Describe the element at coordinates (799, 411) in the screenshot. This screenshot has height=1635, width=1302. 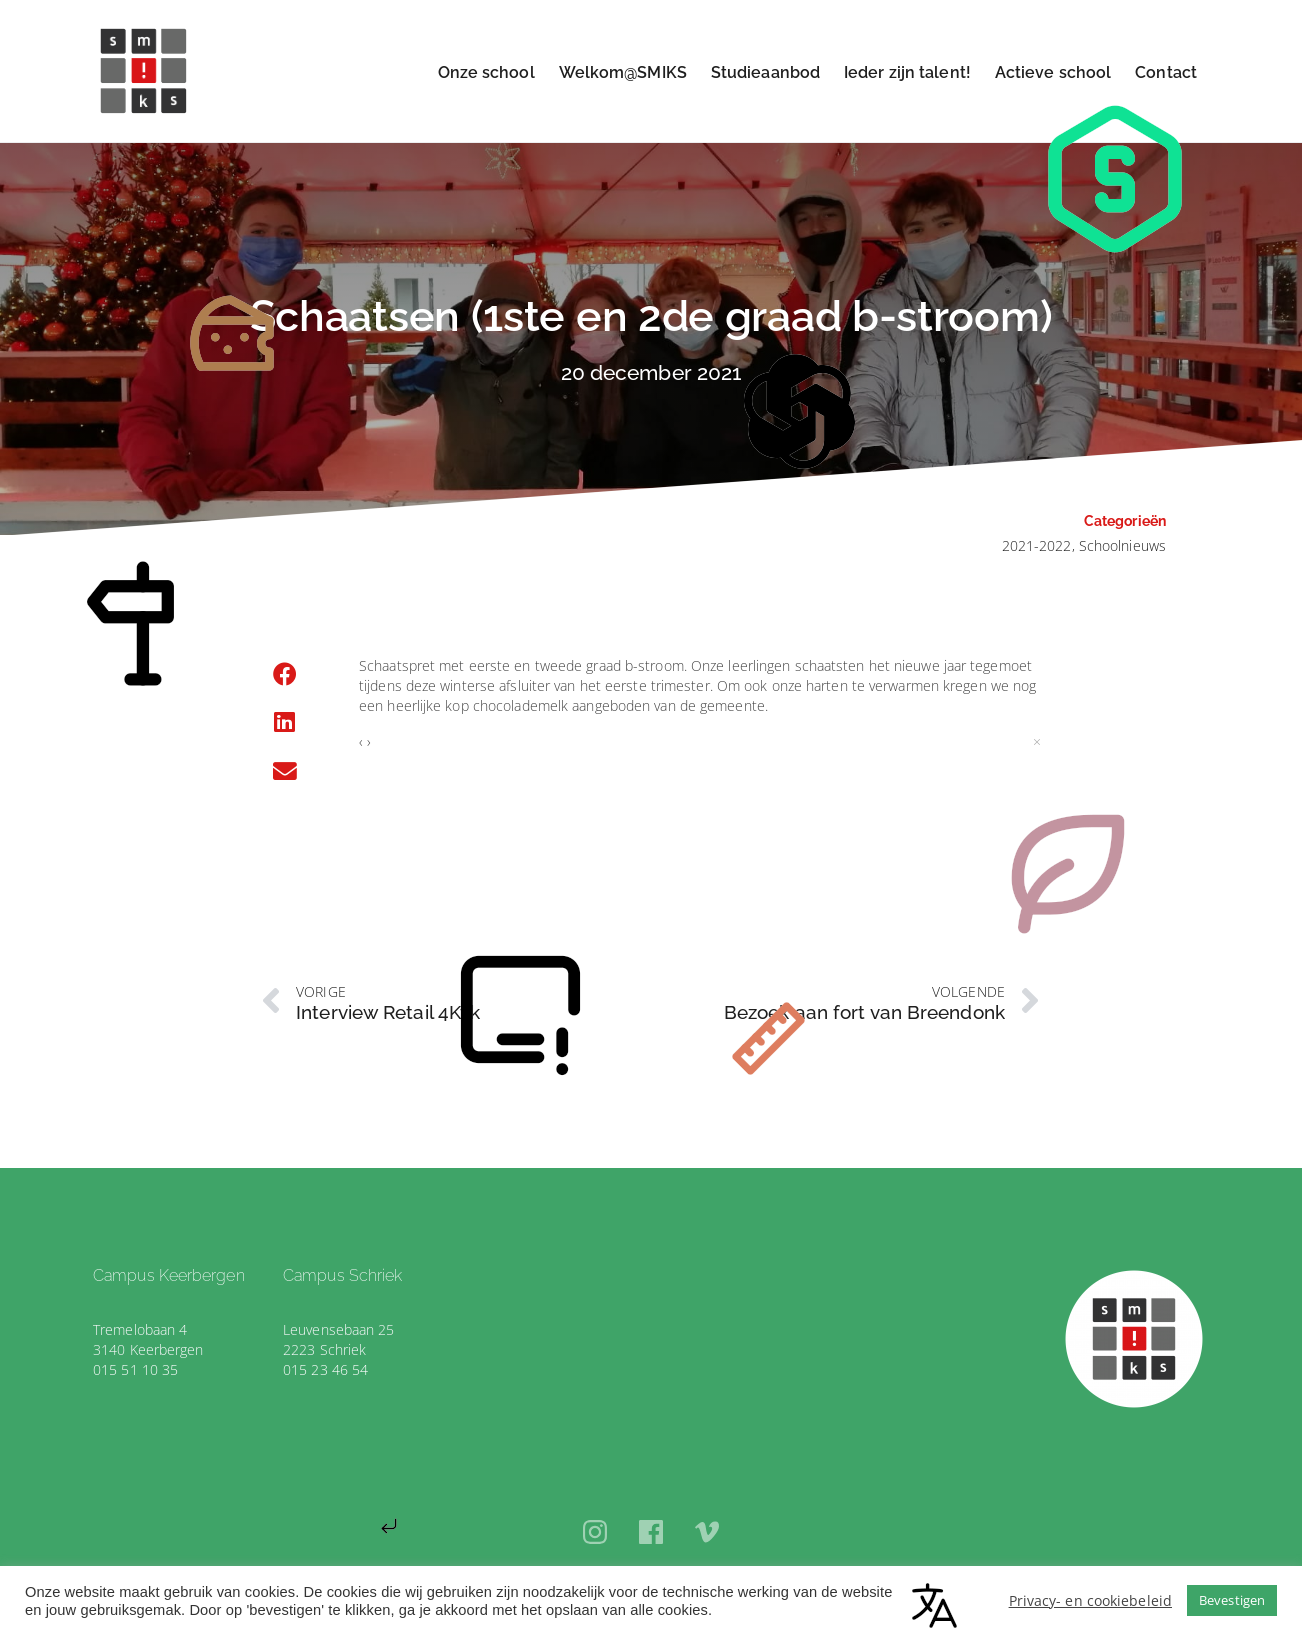
I see `open OpenAI or ChatGPT app` at that location.